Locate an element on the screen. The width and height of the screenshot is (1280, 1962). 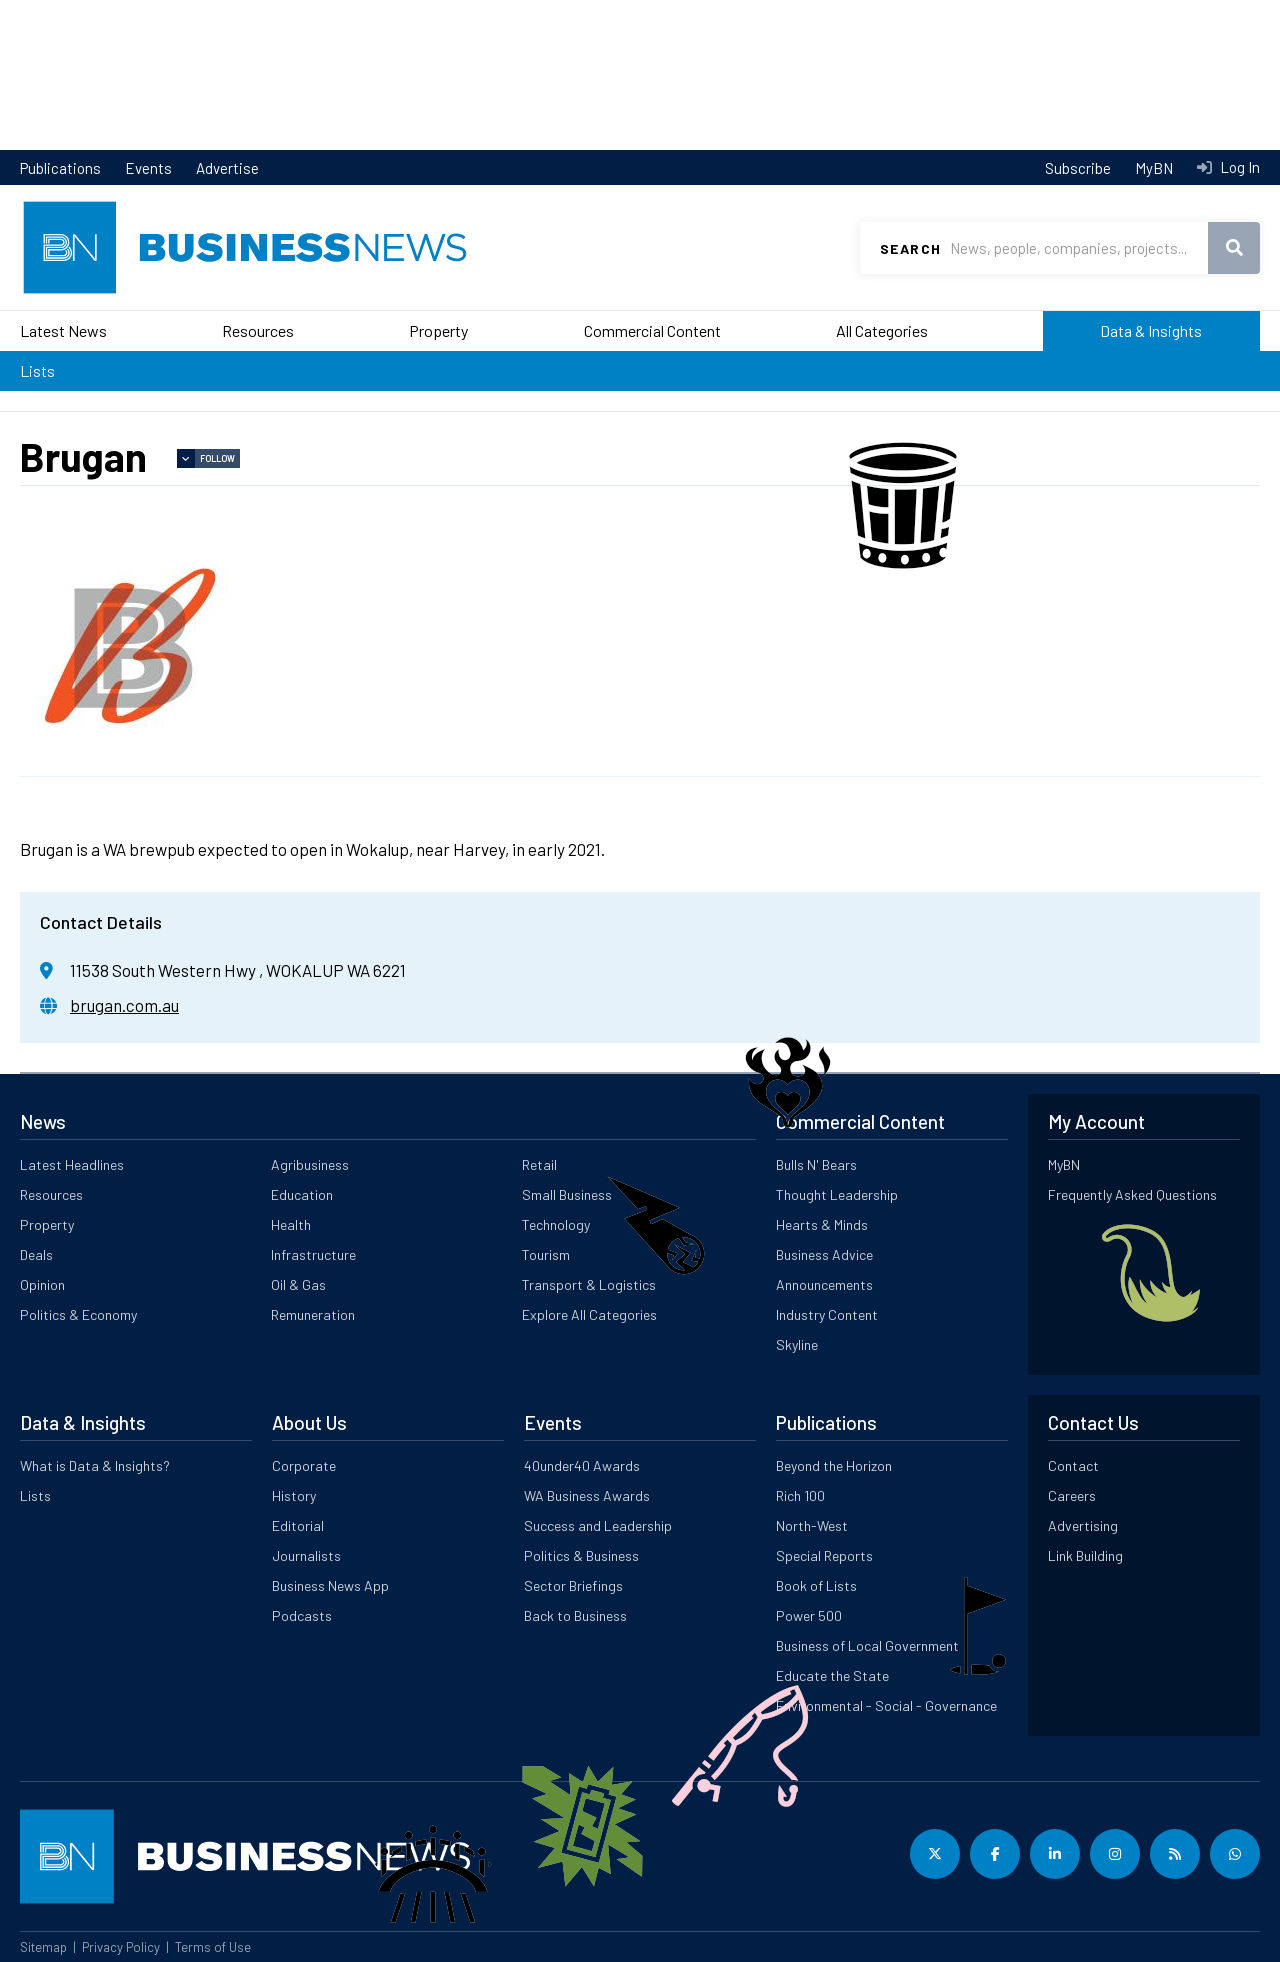
access golf or mini-golf game is located at coordinates (978, 1626).